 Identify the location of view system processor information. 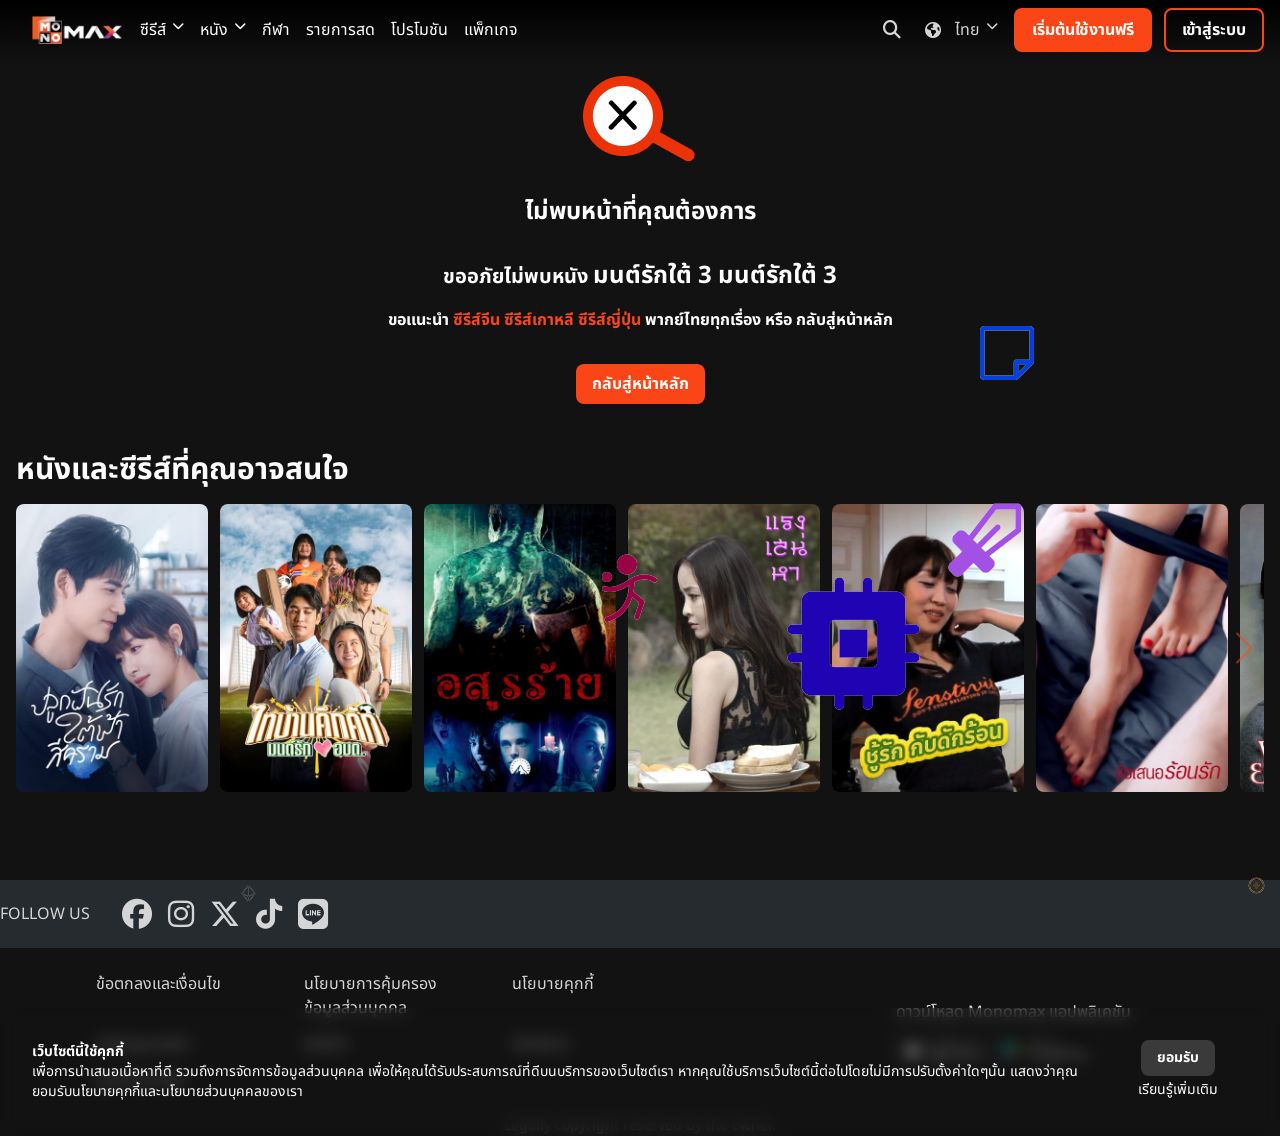
(853, 643).